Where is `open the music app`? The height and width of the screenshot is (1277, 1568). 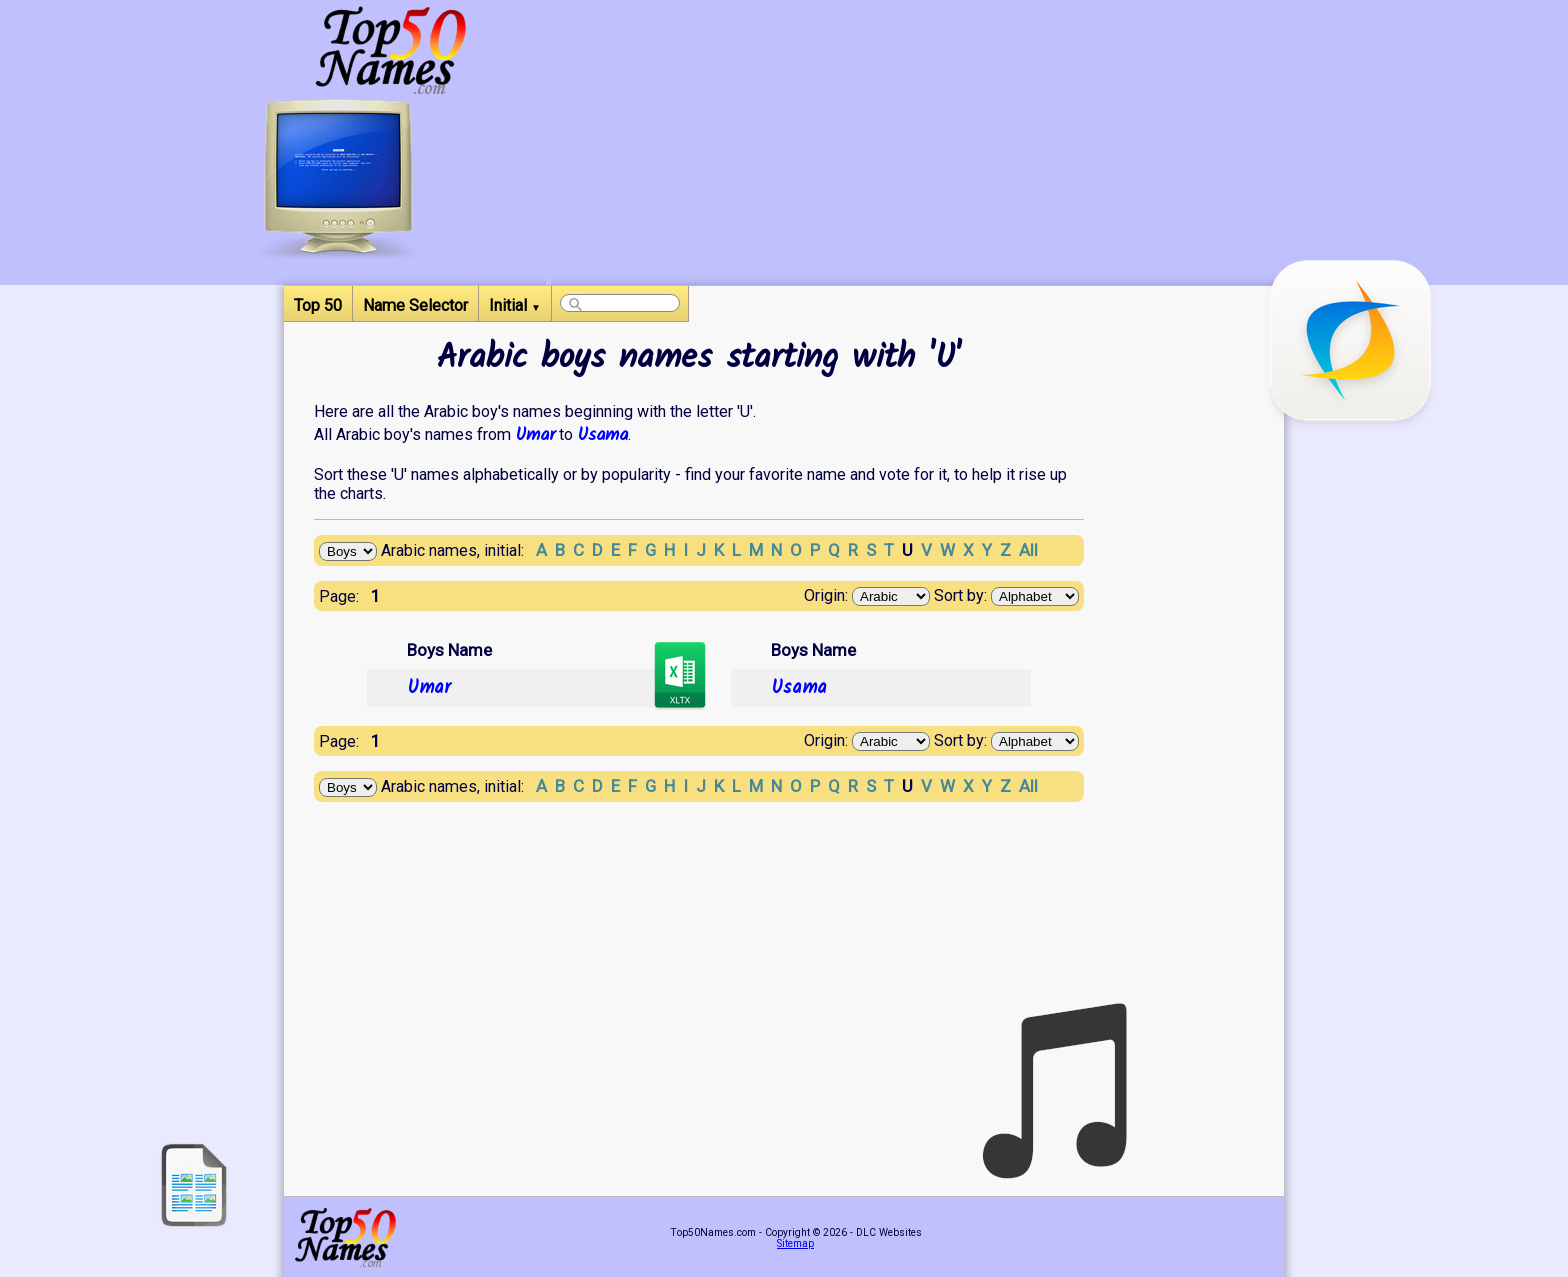 open the music app is located at coordinates (1056, 1096).